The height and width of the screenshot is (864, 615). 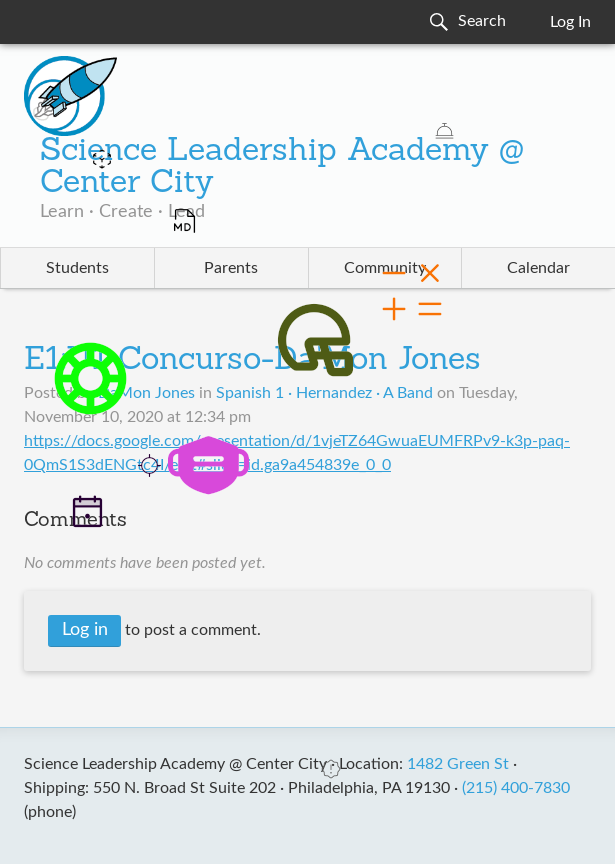 I want to click on access current GPS location, so click(x=149, y=465).